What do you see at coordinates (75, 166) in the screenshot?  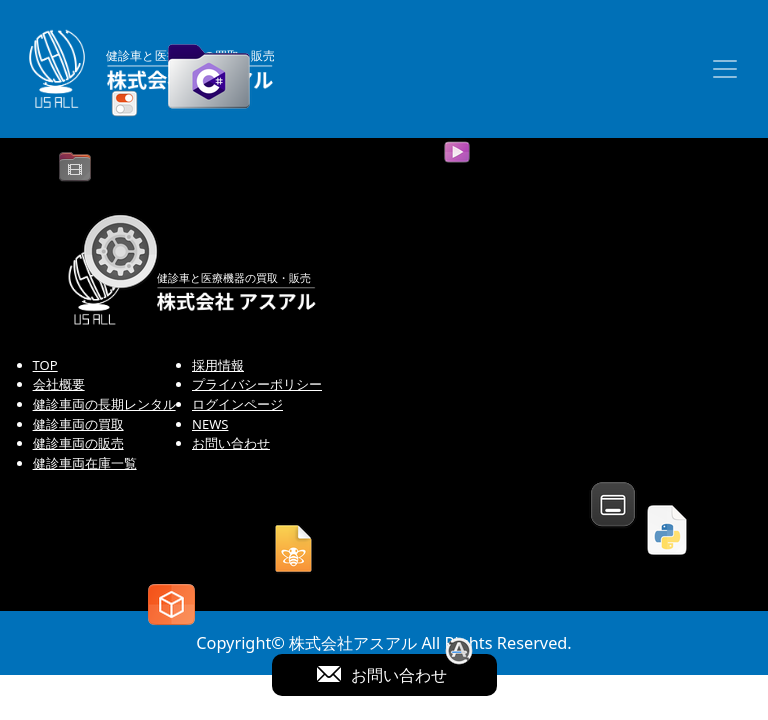 I see `open your videos folder` at bounding box center [75, 166].